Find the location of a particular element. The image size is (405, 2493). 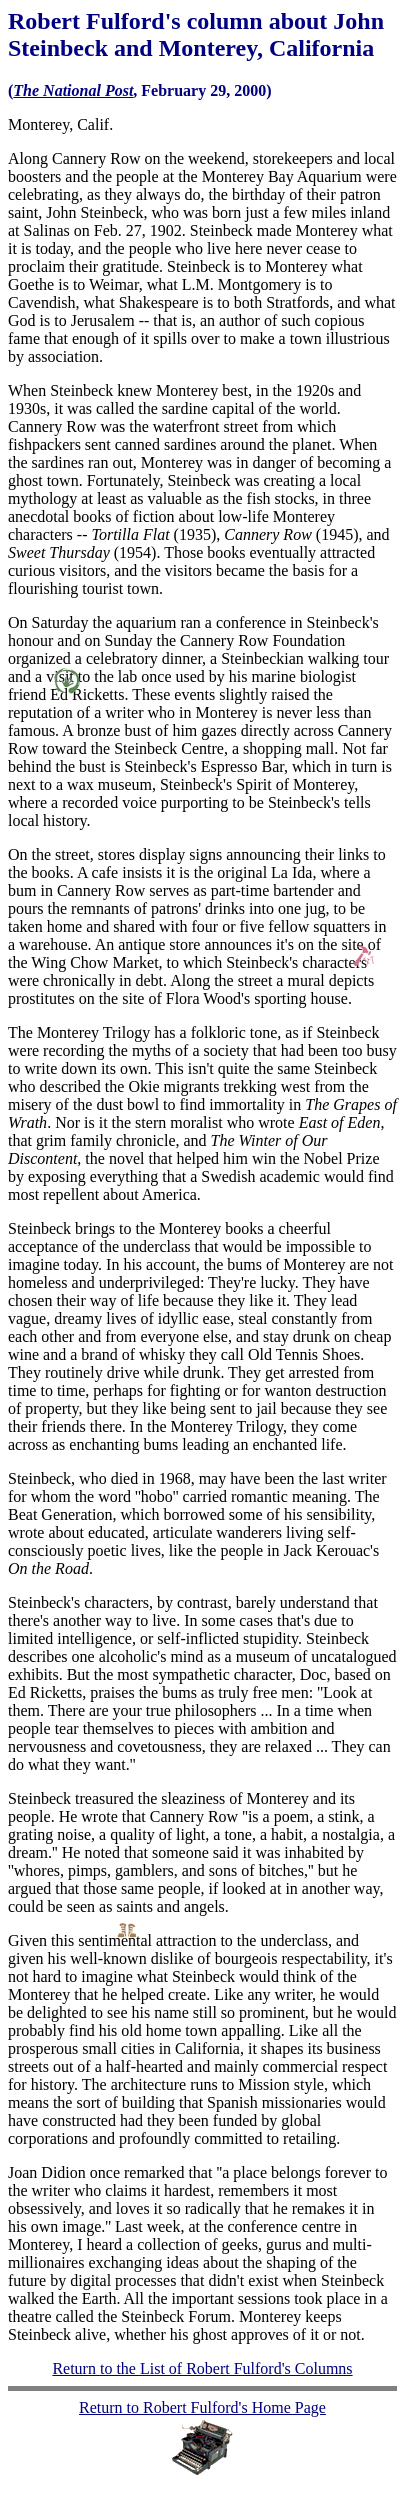

activate a magic ability or spell is located at coordinates (67, 681).